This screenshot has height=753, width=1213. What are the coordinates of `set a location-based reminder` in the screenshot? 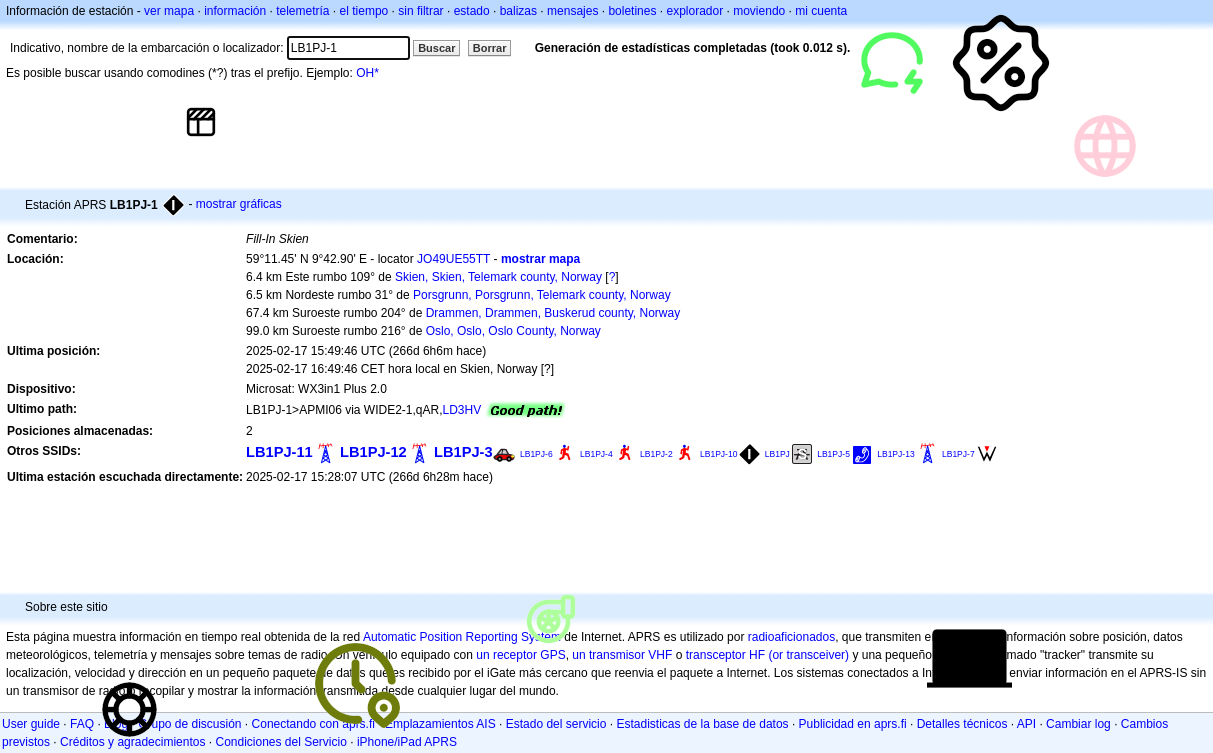 It's located at (355, 683).